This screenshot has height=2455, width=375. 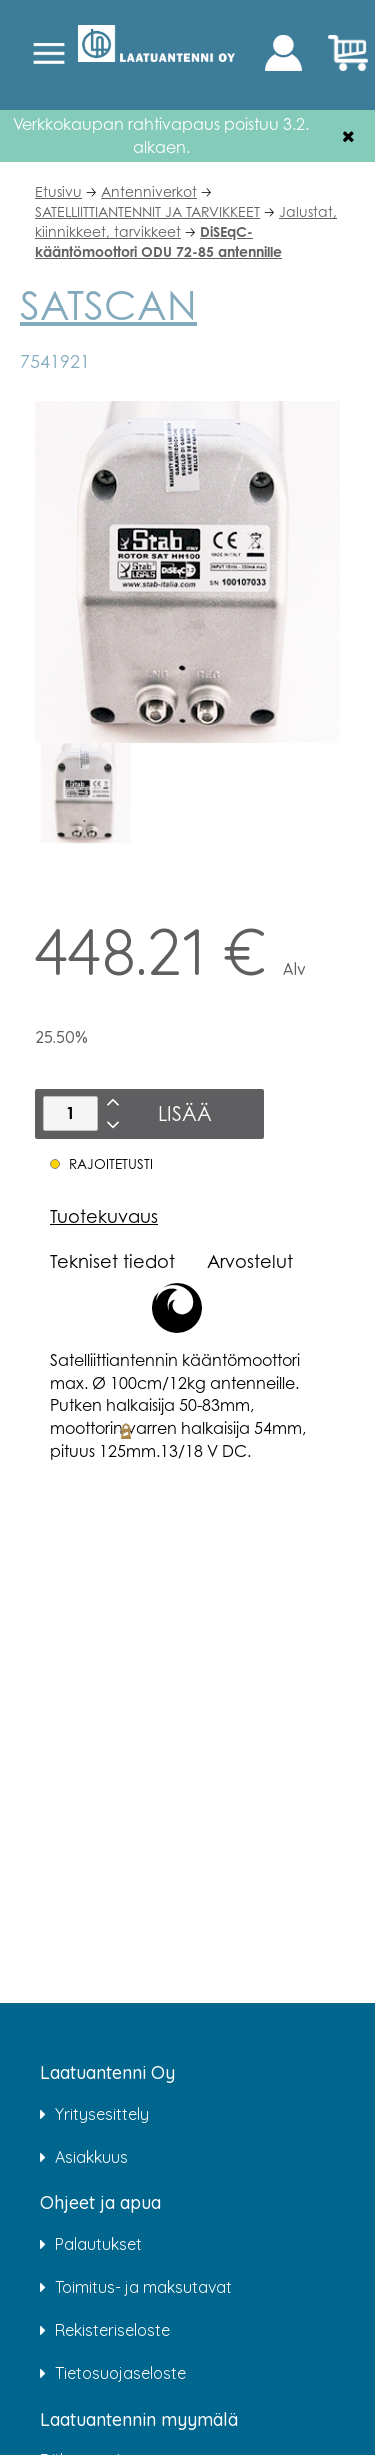 I want to click on Google Lighthouse performance testing tool, so click(x=126, y=1431).